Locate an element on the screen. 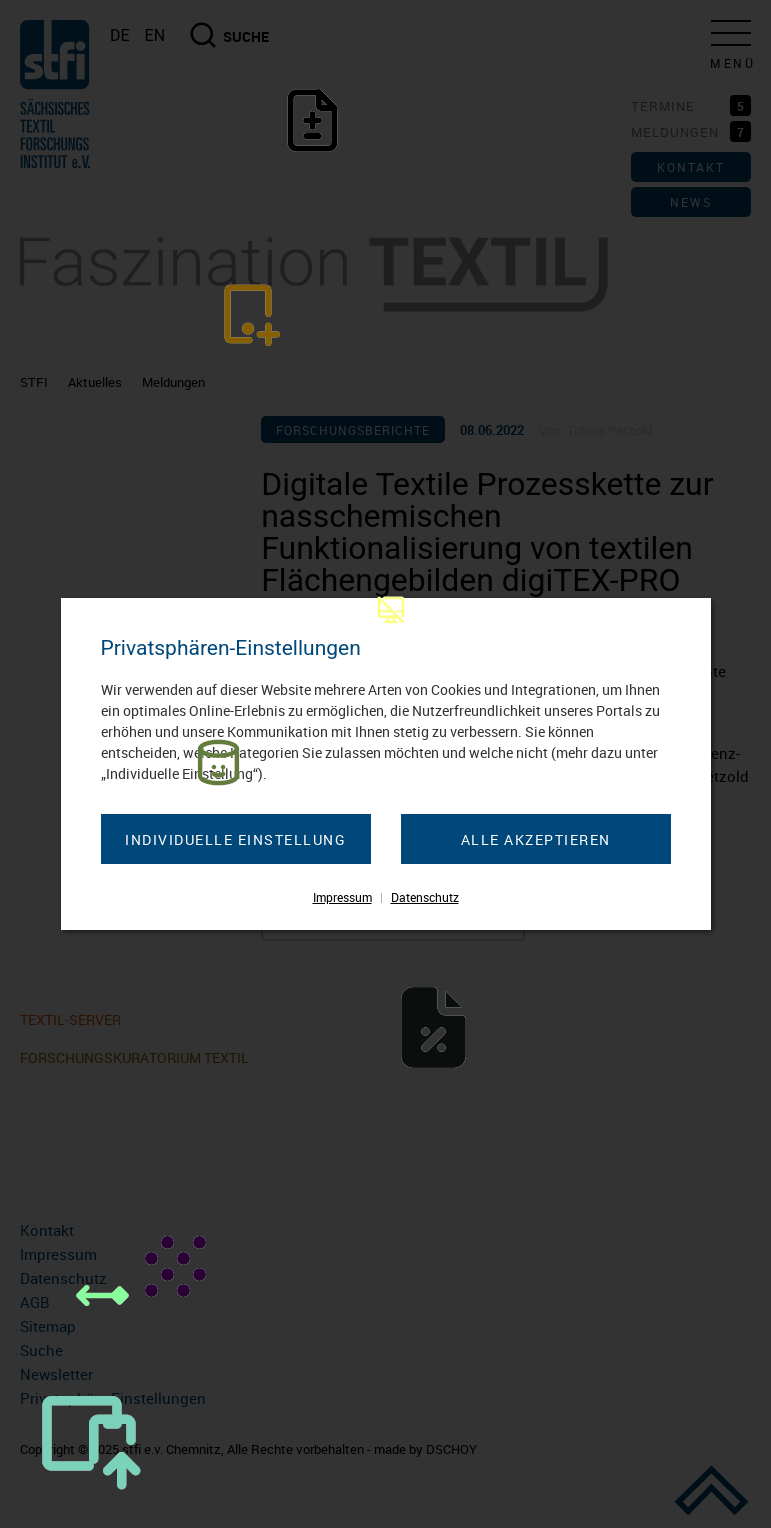 The height and width of the screenshot is (1528, 771). indicates iMac or desktop computer is offline is located at coordinates (391, 610).